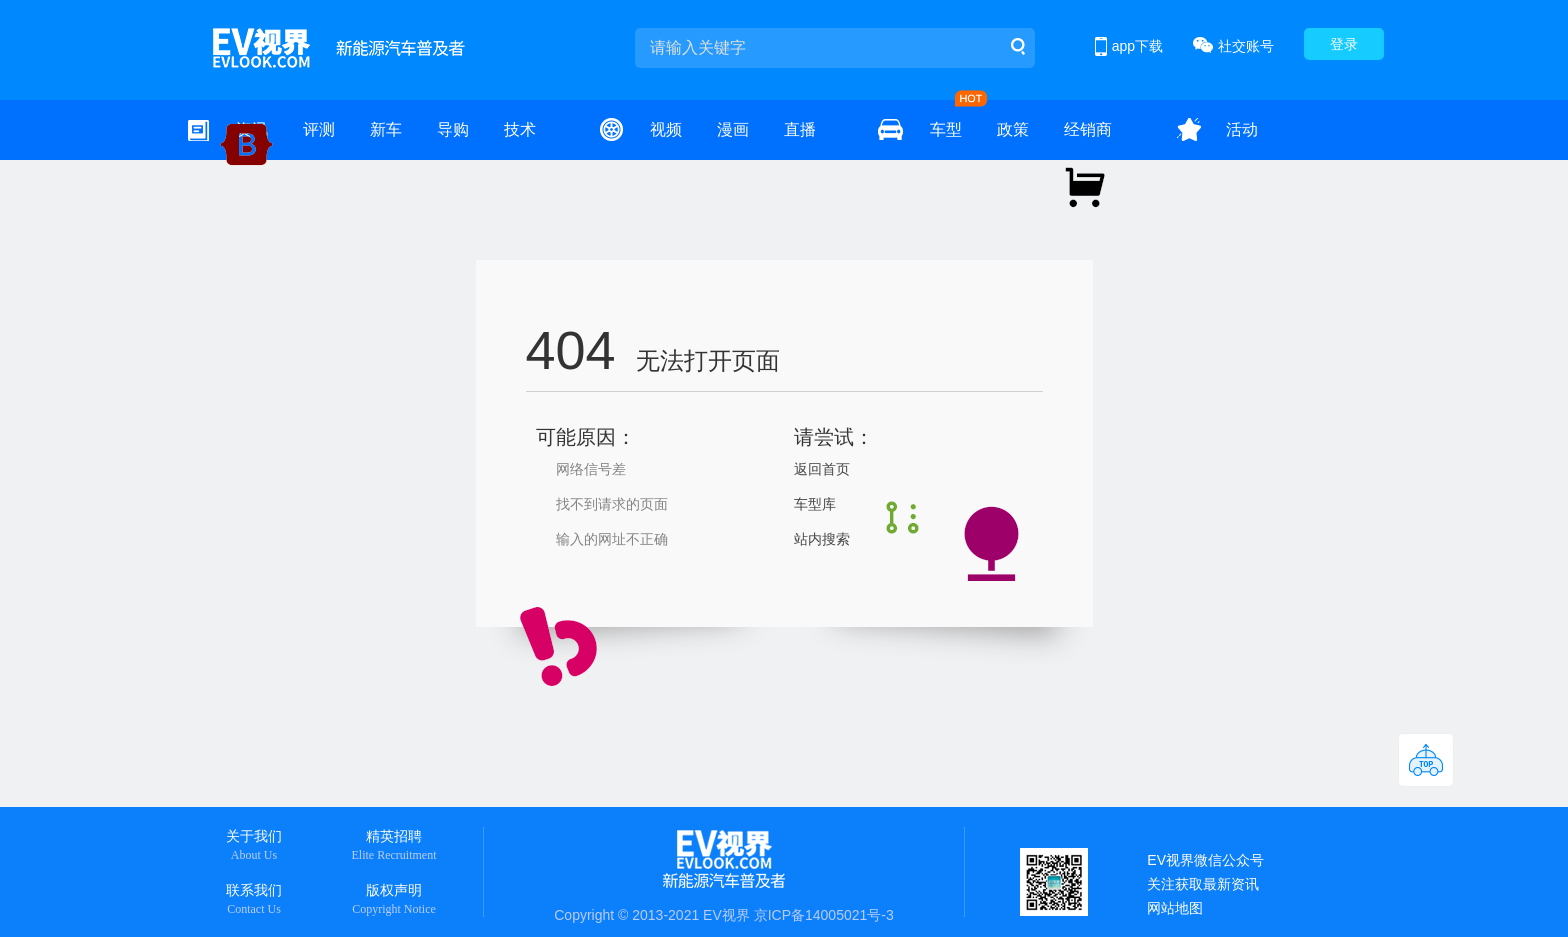 Image resolution: width=1568 pixels, height=937 pixels. I want to click on view your shopping cart, so click(1084, 186).